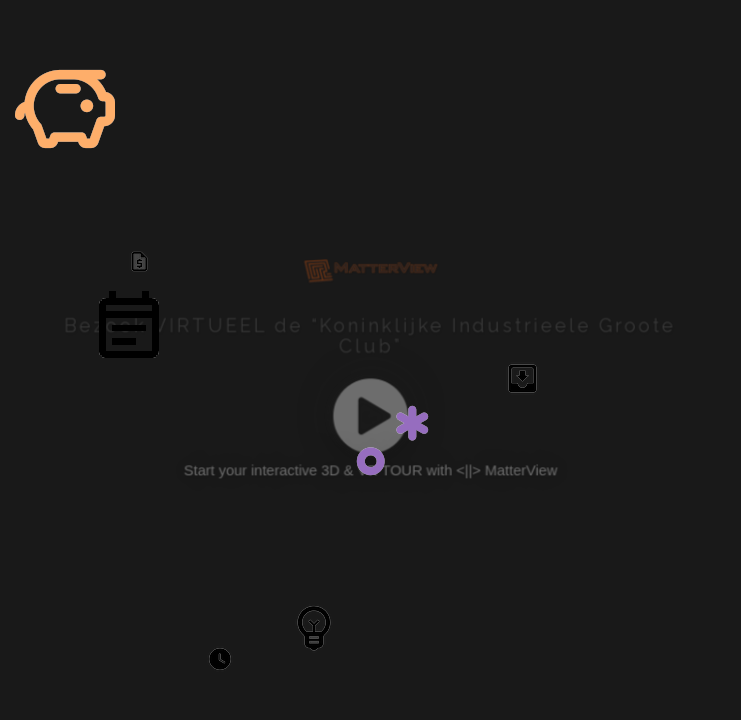 This screenshot has height=720, width=741. Describe the element at coordinates (314, 627) in the screenshot. I see `access tips or helpful suggestions` at that location.